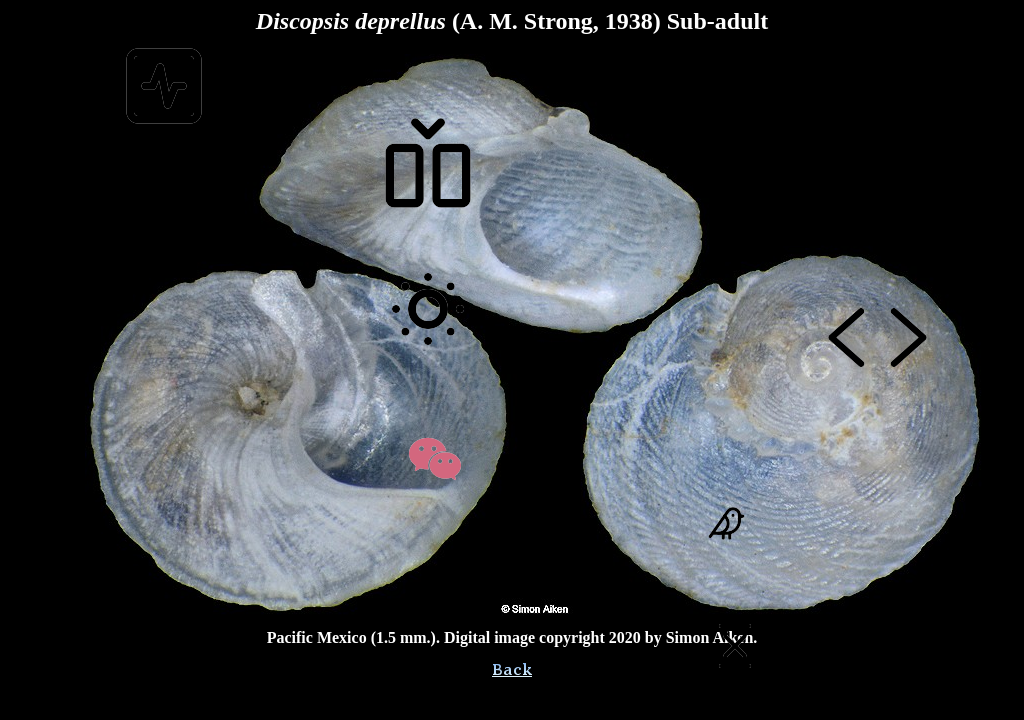 The image size is (1024, 720). I want to click on open WeChat messaging app, so click(435, 459).